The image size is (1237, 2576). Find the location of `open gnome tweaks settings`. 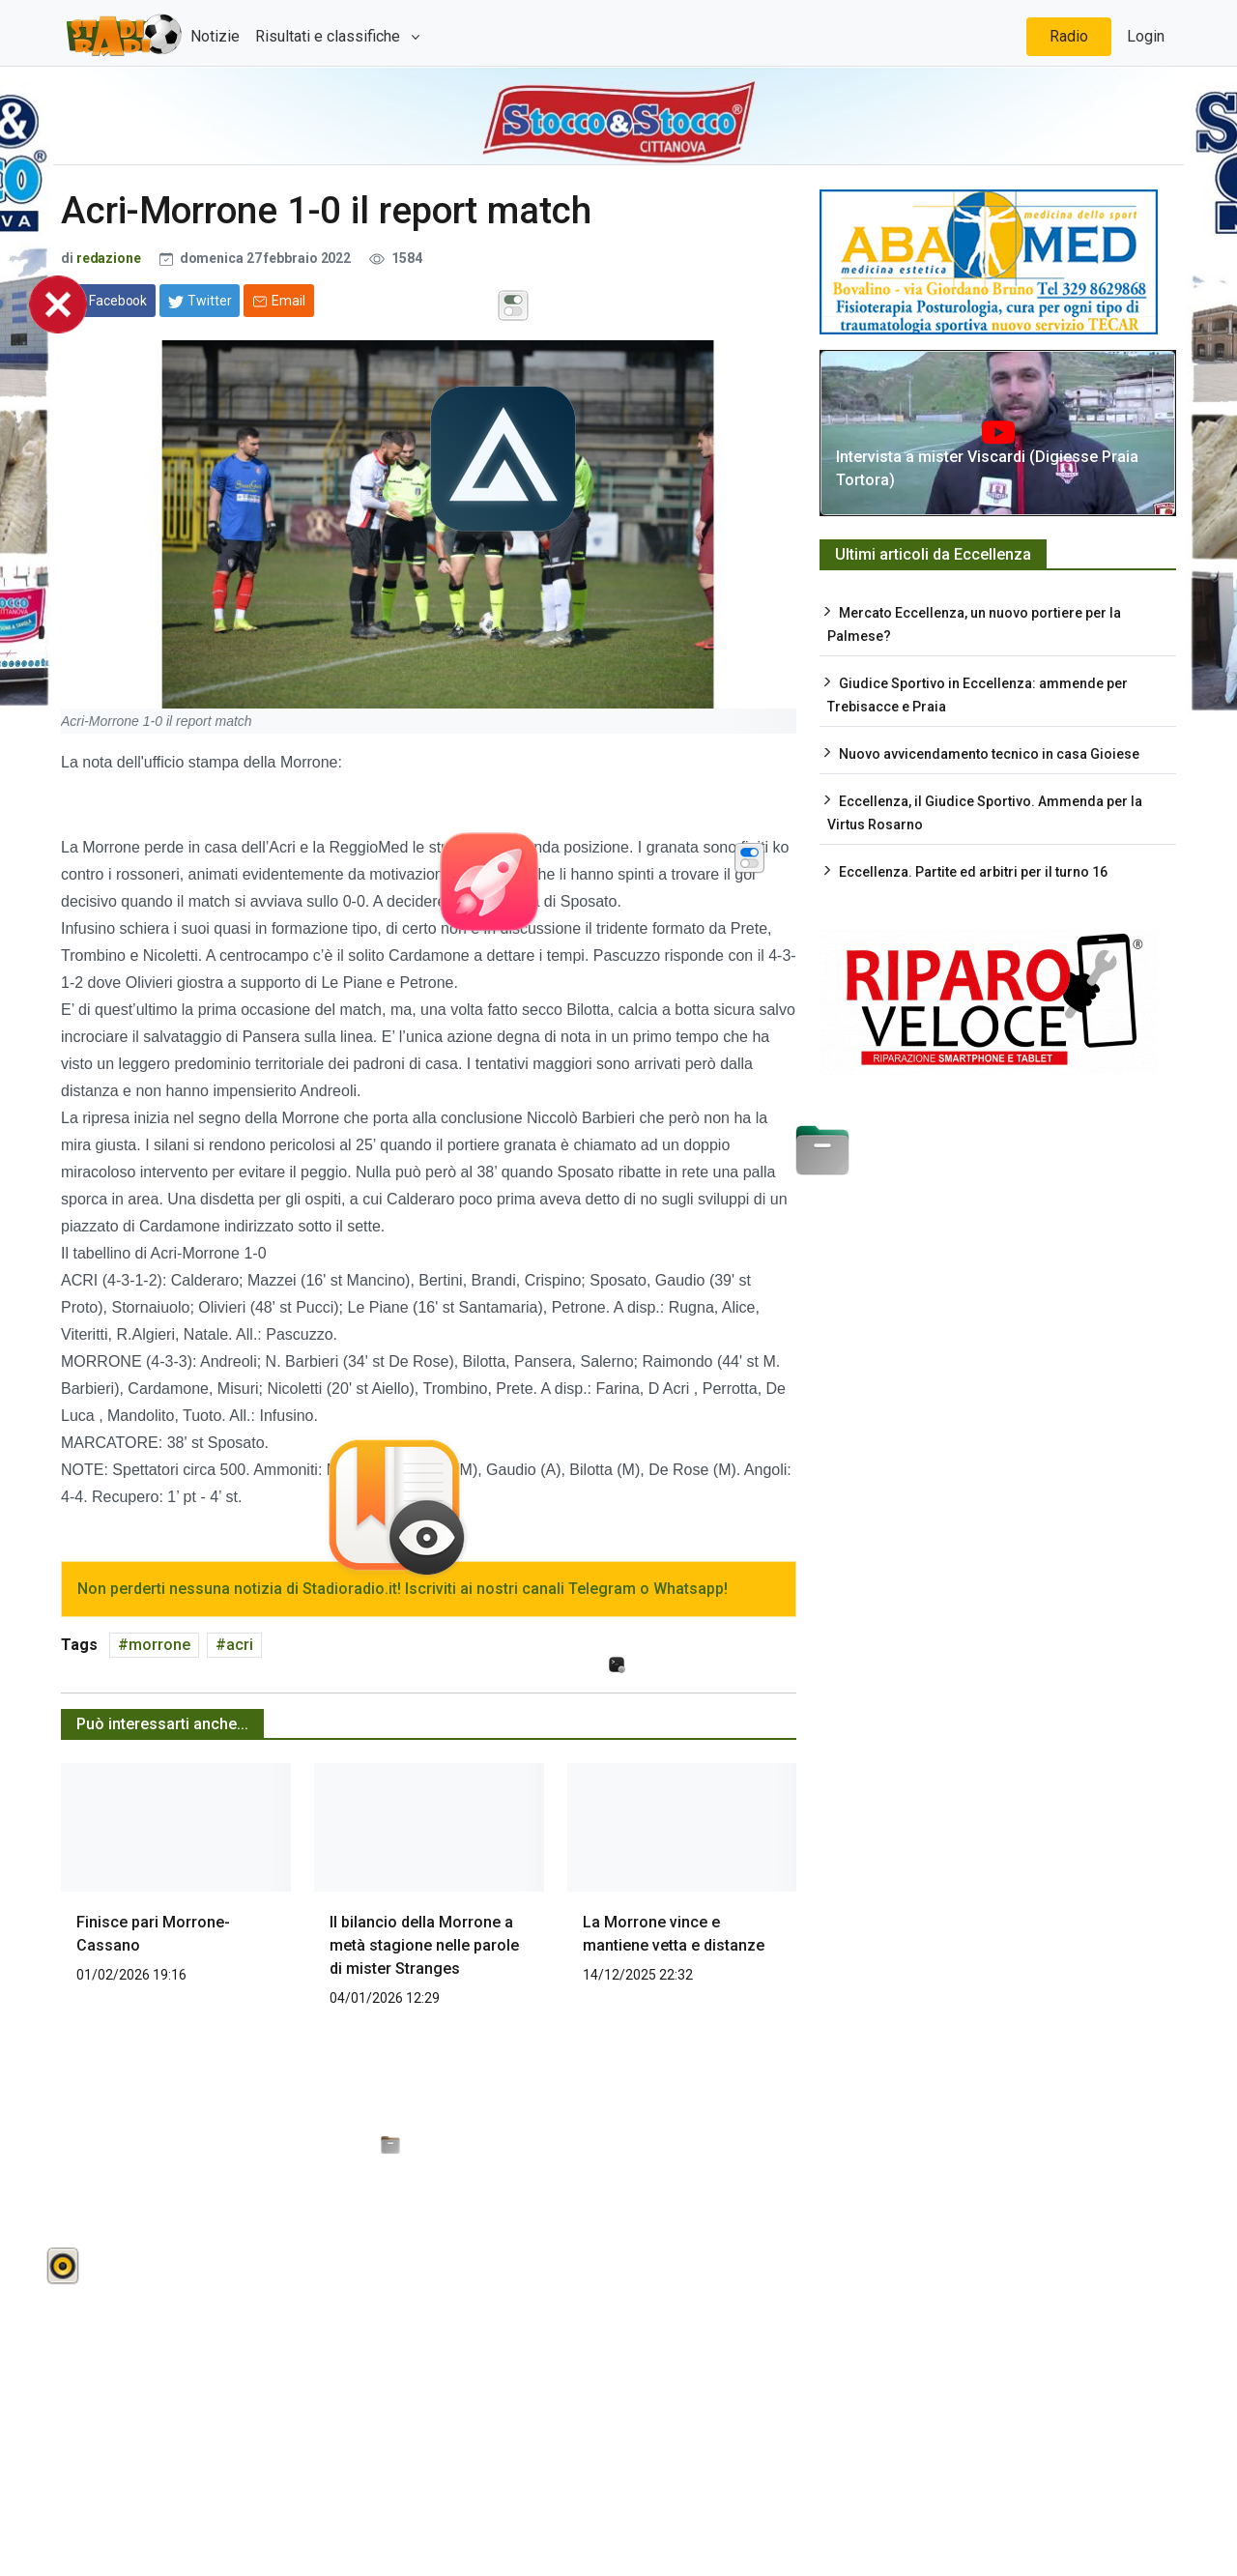

open gnome tweaks settings is located at coordinates (513, 305).